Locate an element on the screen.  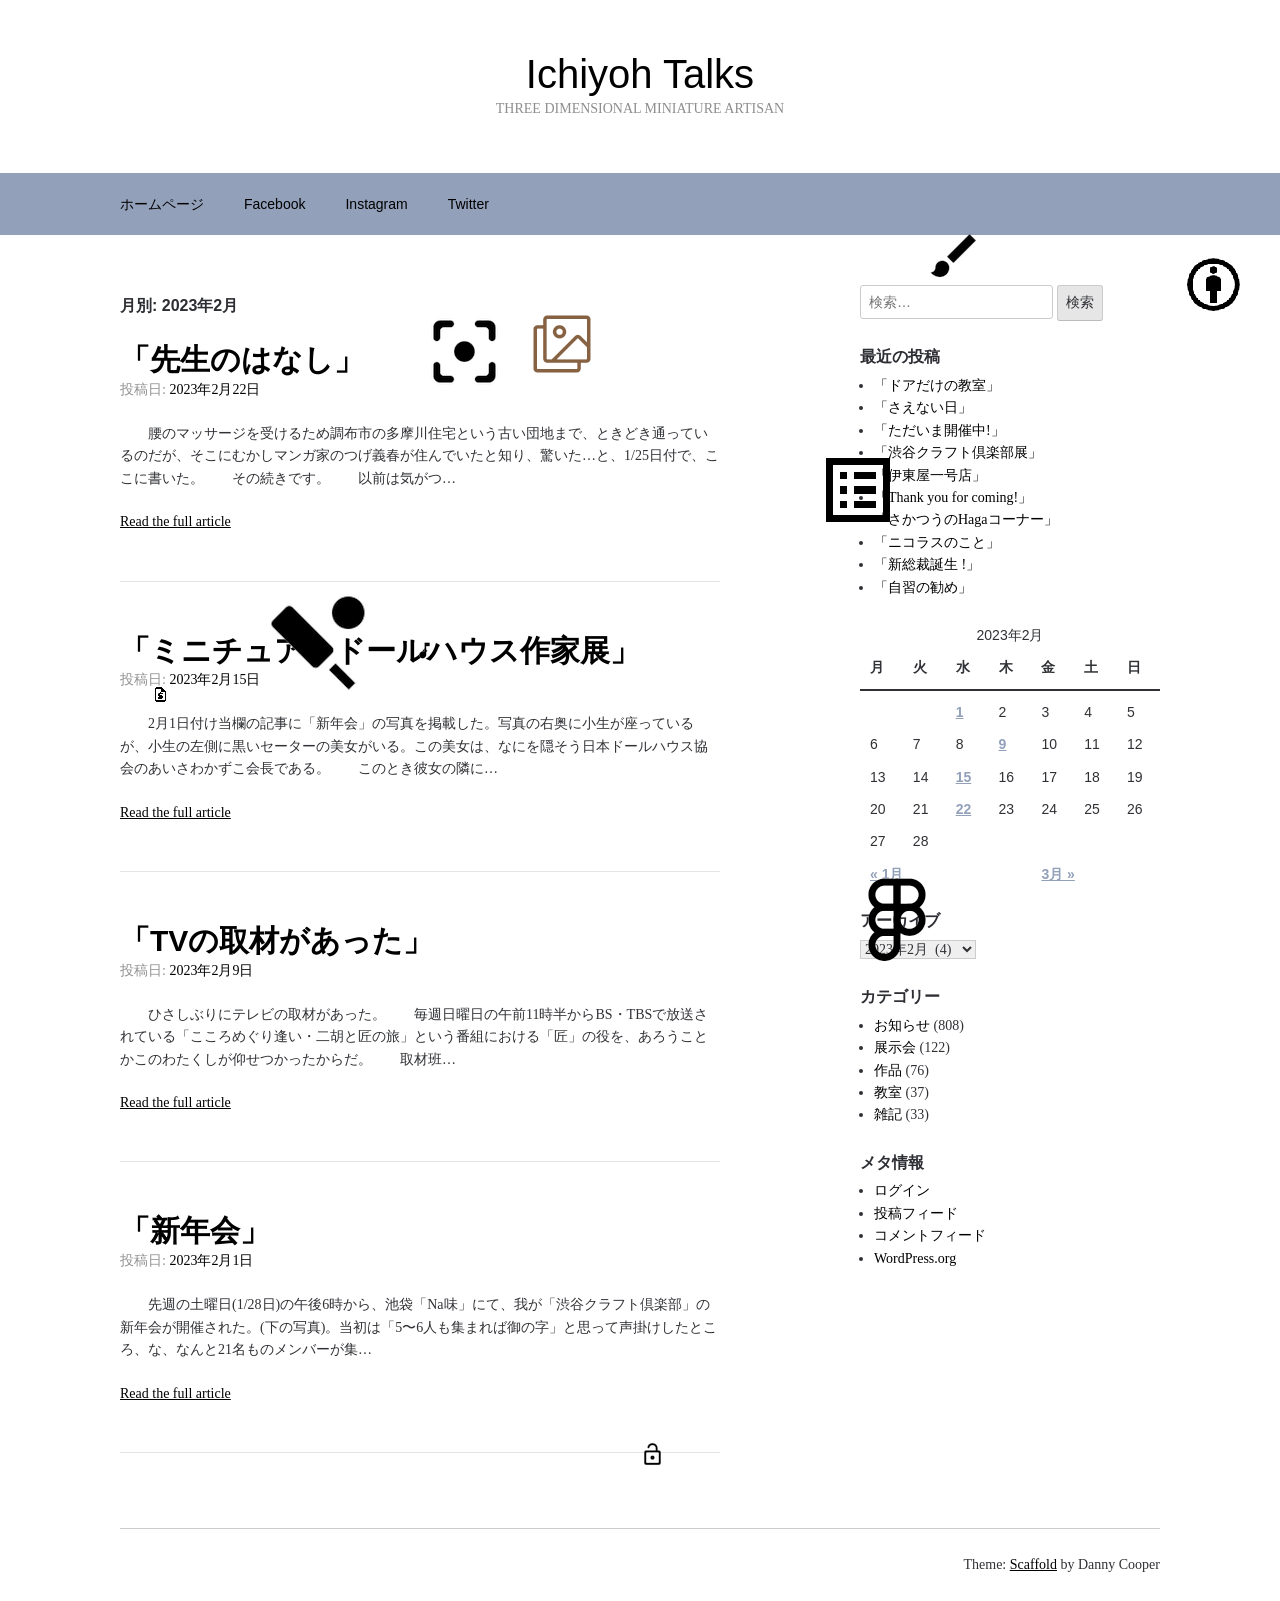
open Figma design tool is located at coordinates (897, 918).